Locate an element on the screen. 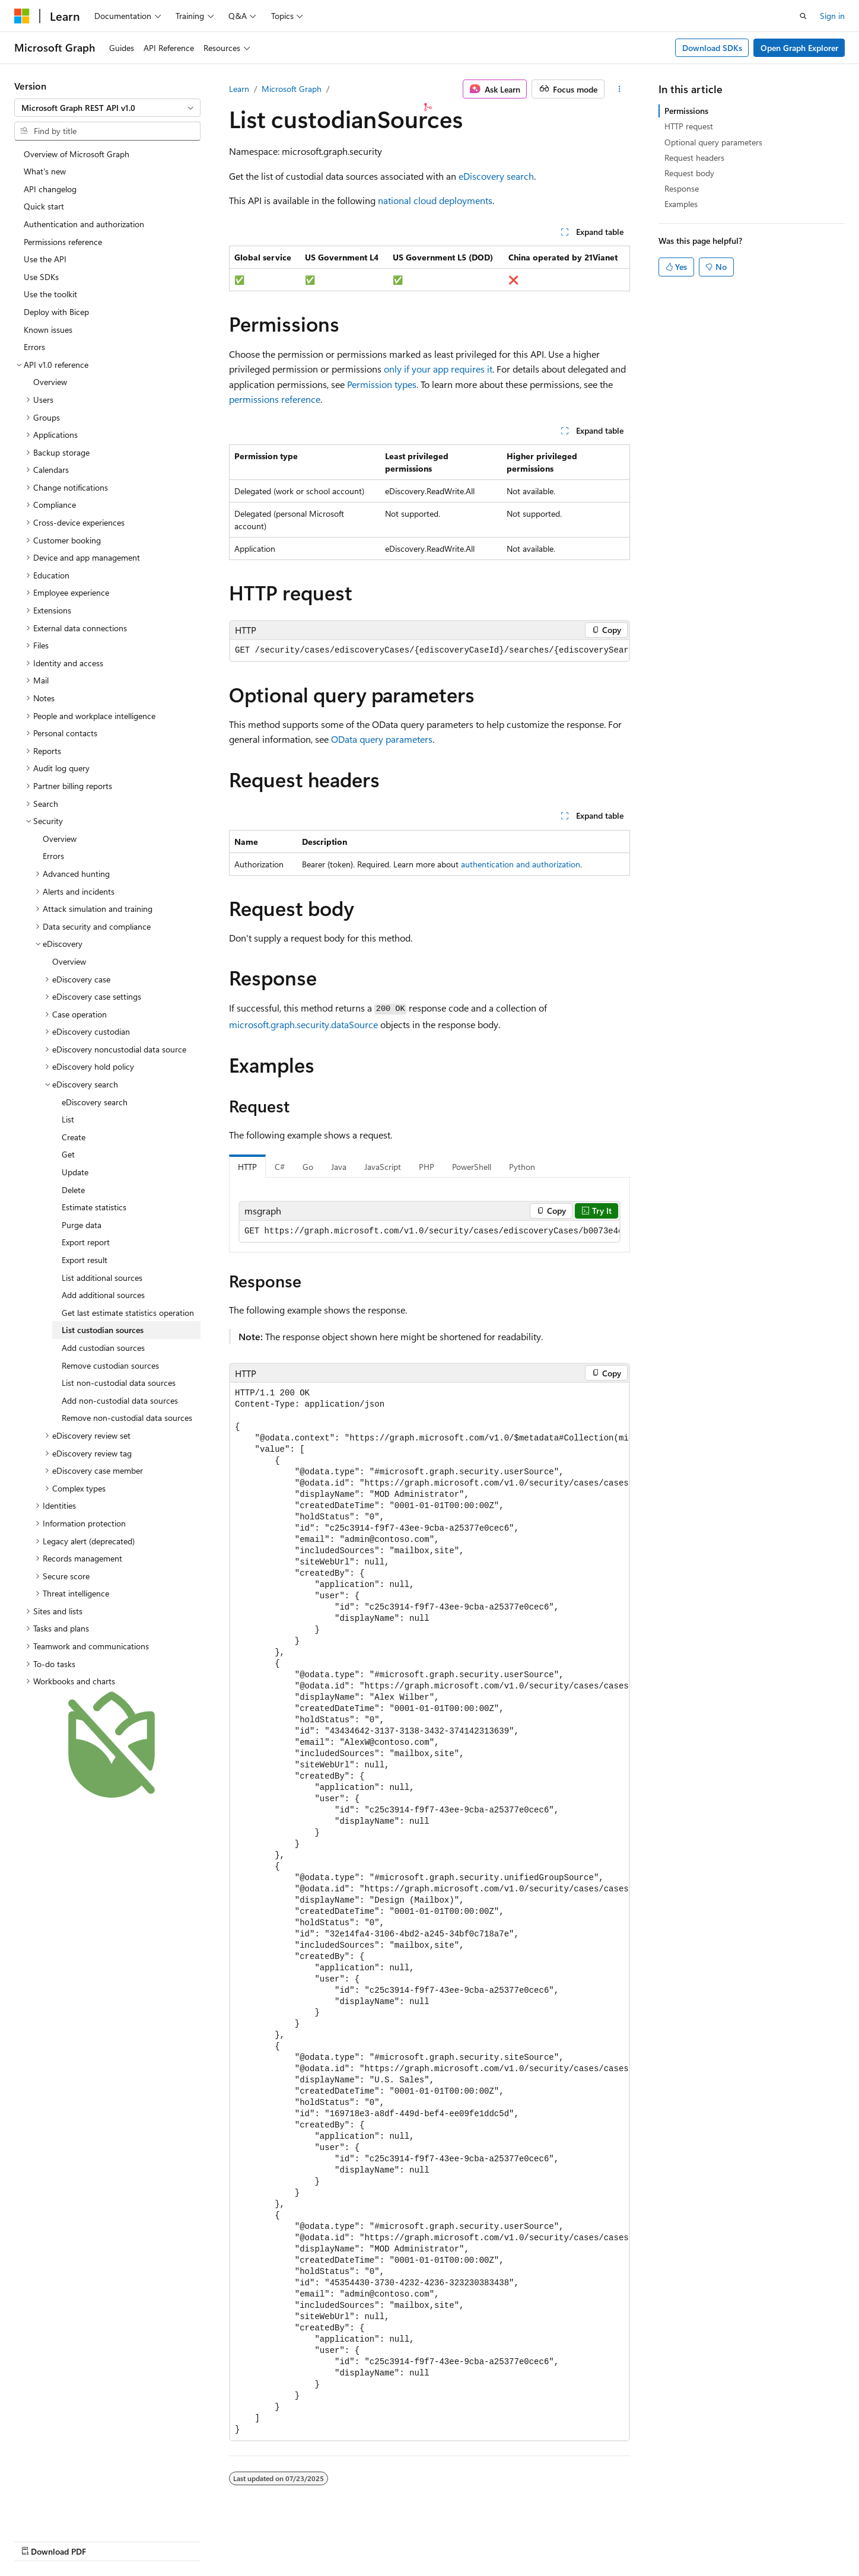 The height and width of the screenshot is (2576, 859). indicates grain-free or no grains is located at coordinates (112, 1747).